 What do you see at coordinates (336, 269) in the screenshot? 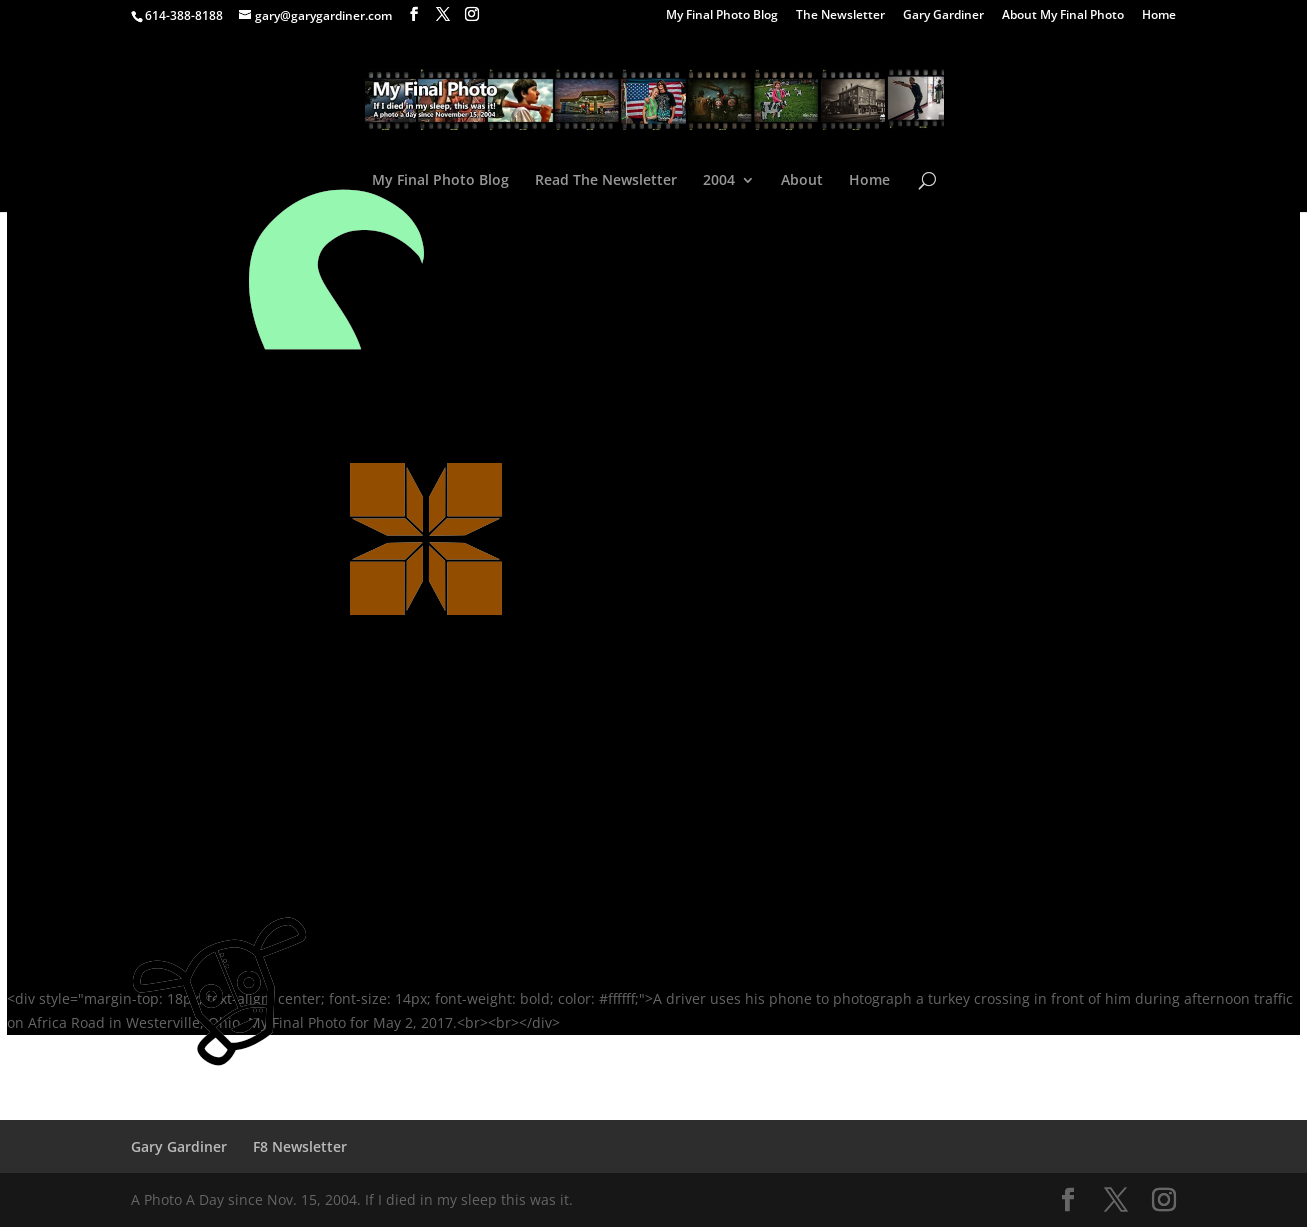
I see `open OctoPrint 3D printer management interface` at bounding box center [336, 269].